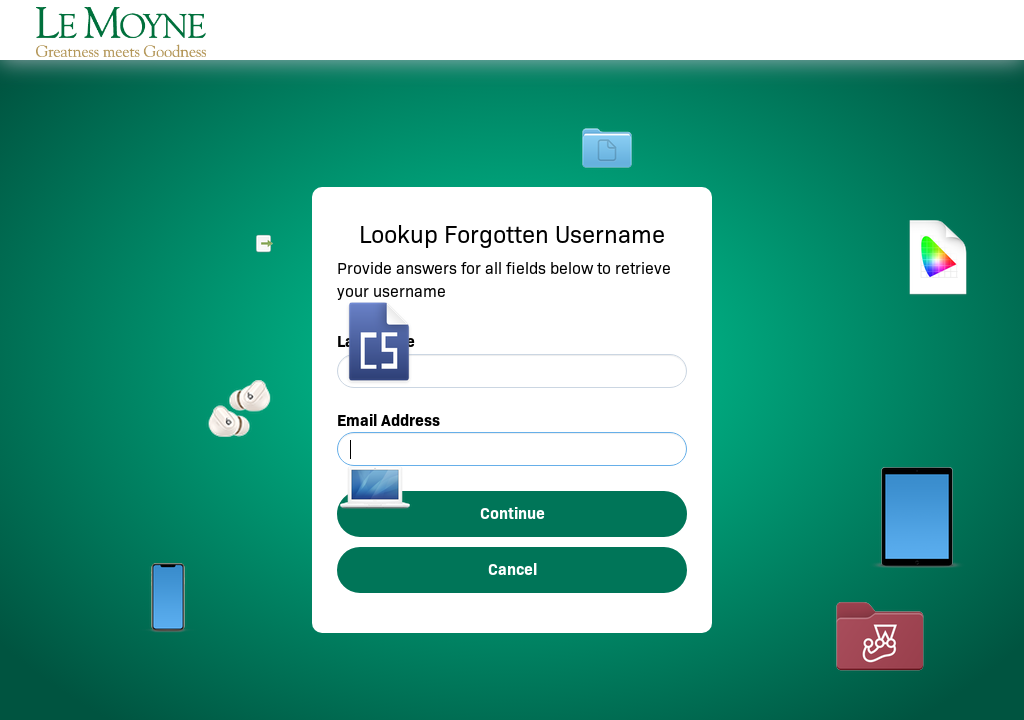 This screenshot has height=720, width=1024. Describe the element at coordinates (379, 343) in the screenshot. I see `a CoffeeScript source code file` at that location.